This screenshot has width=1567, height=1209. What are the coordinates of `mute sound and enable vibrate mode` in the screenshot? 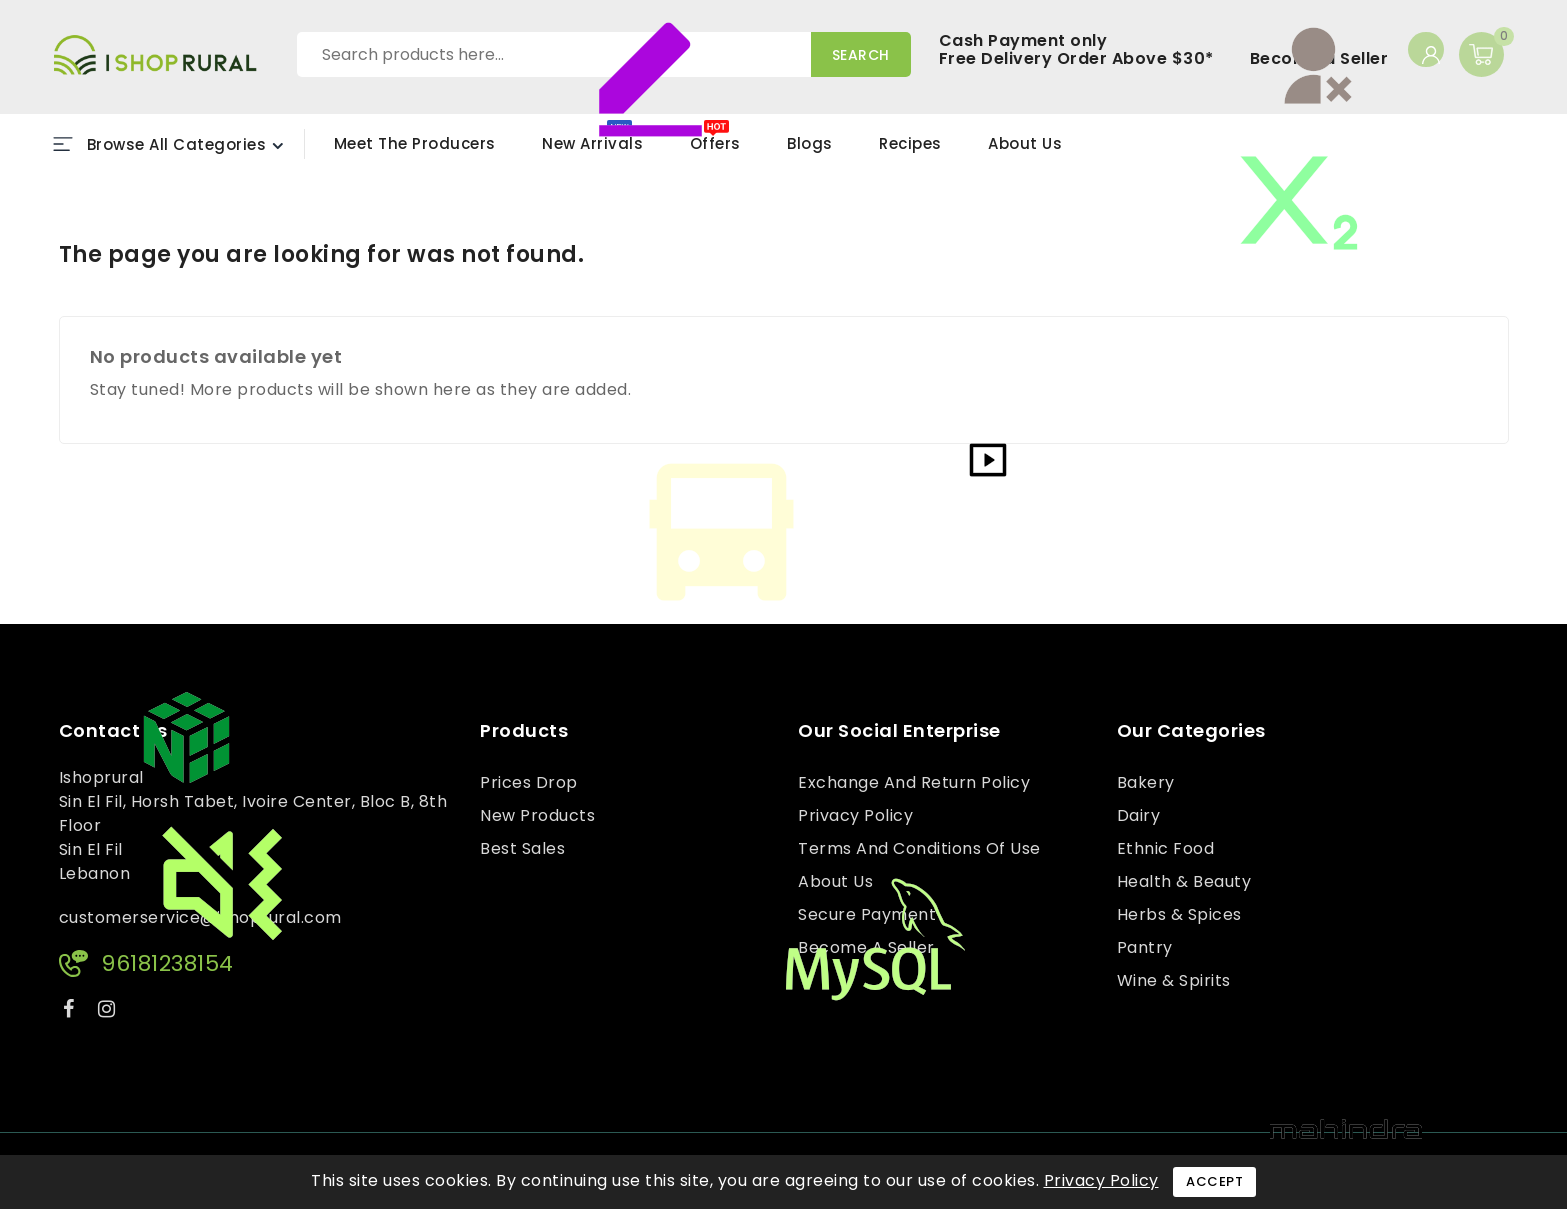 It's located at (226, 884).